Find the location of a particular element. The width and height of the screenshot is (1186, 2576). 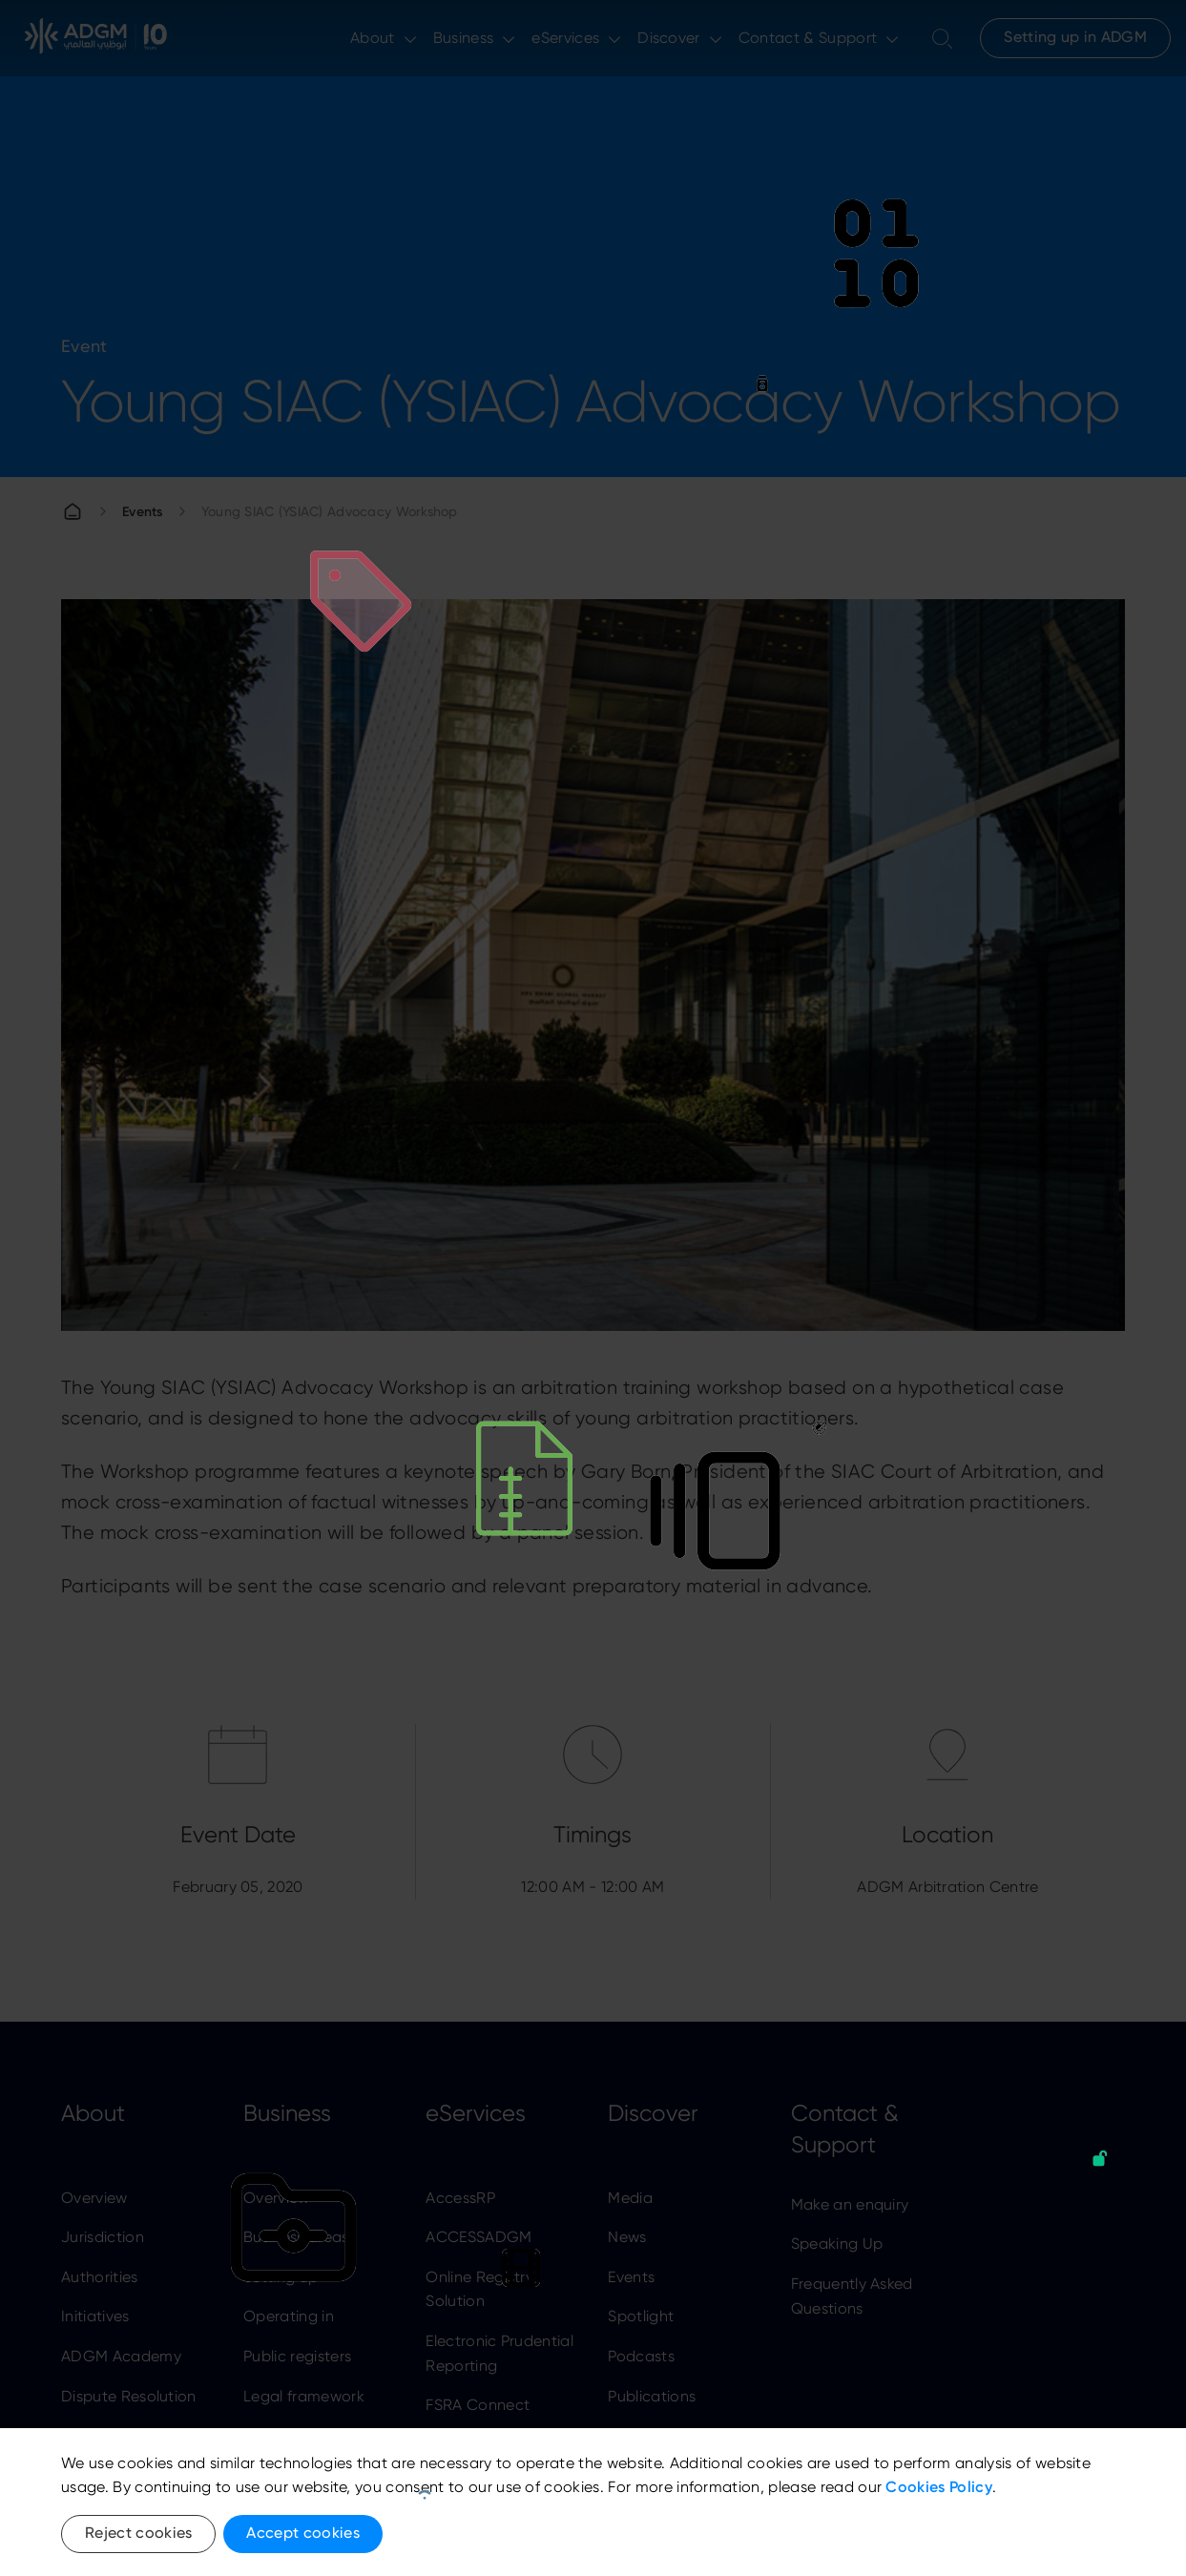

access compressed or archived files is located at coordinates (524, 1478).